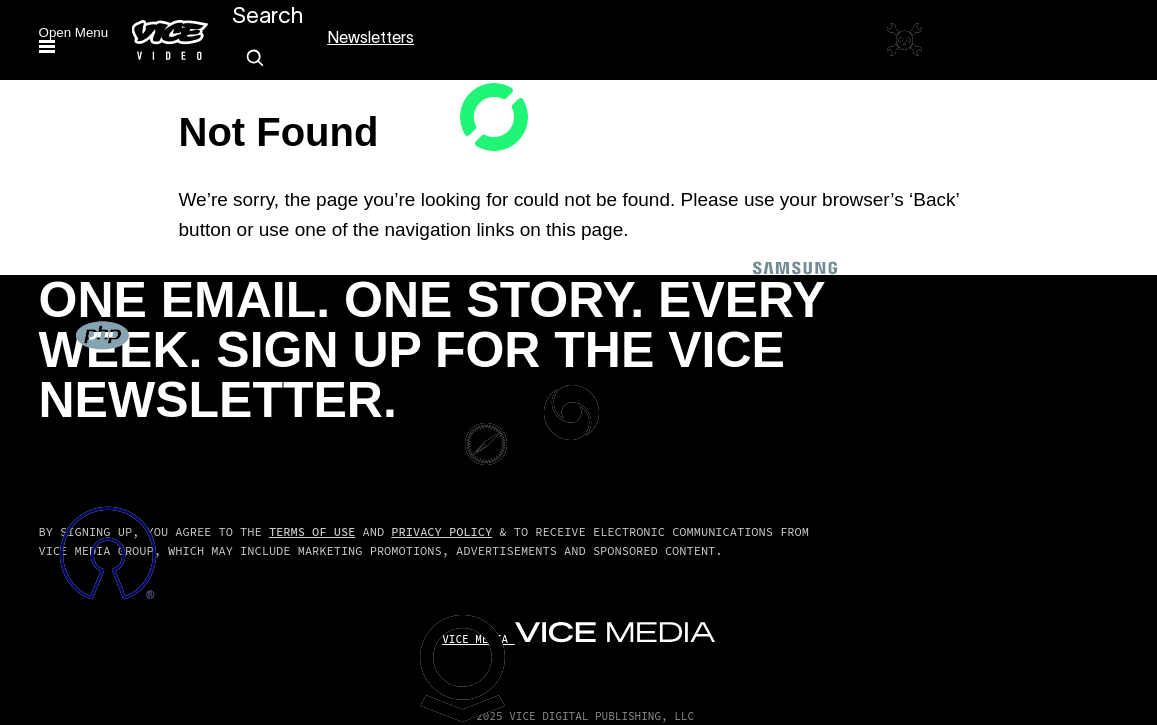 The height and width of the screenshot is (725, 1157). What do you see at coordinates (795, 268) in the screenshot?
I see `Samsung brand logo` at bounding box center [795, 268].